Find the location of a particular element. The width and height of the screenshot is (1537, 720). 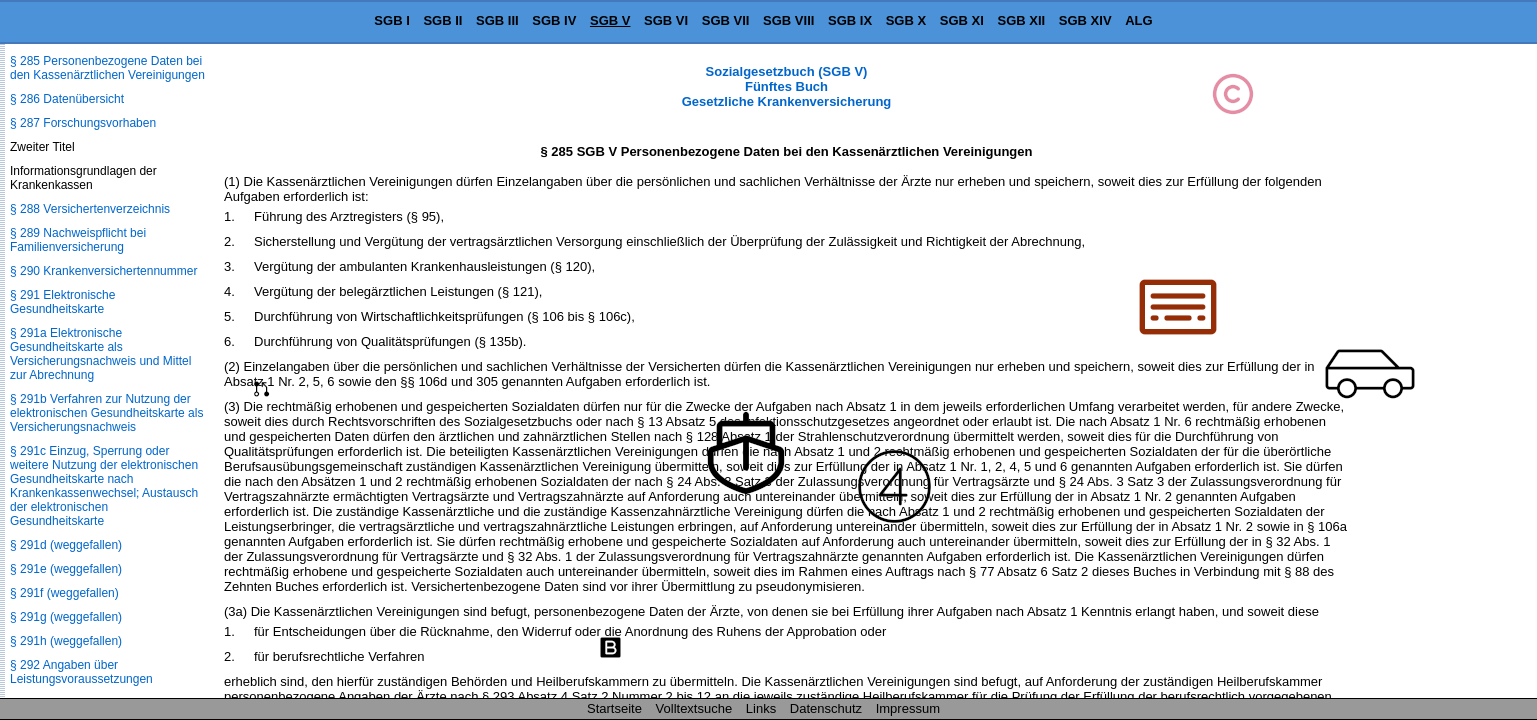

indicates copyrighted content is located at coordinates (1233, 94).